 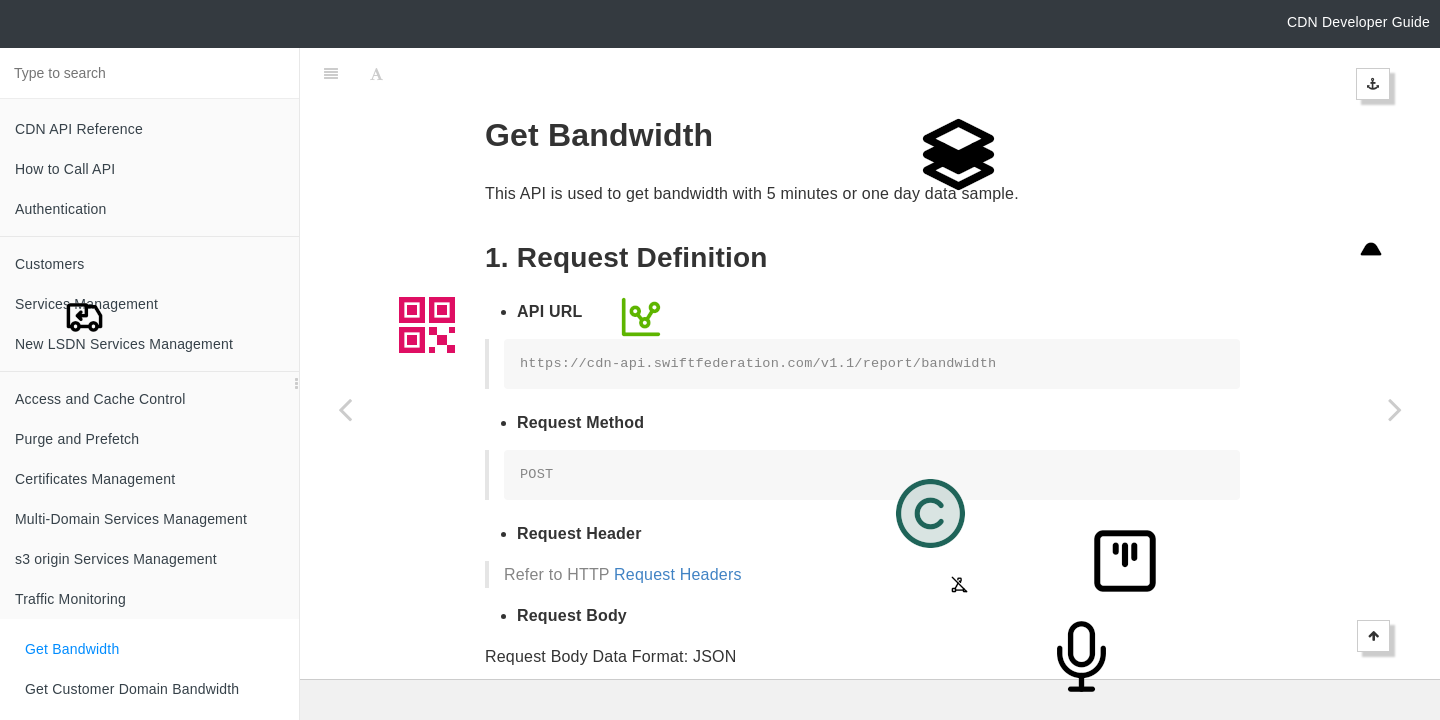 What do you see at coordinates (427, 325) in the screenshot?
I see `scan or generate a QR code` at bounding box center [427, 325].